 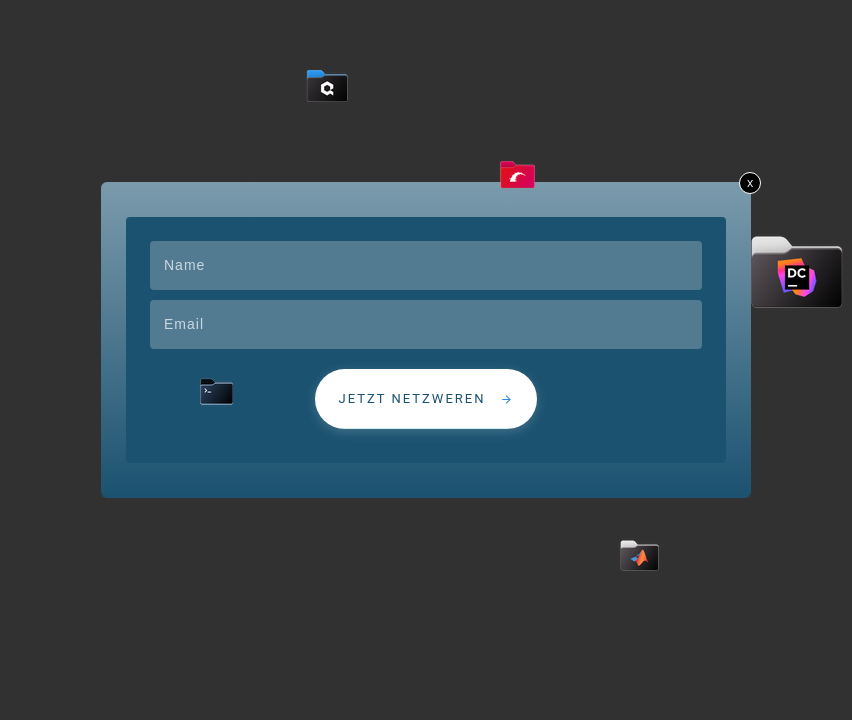 What do you see at coordinates (639, 556) in the screenshot?
I see `open matlab project files folder` at bounding box center [639, 556].